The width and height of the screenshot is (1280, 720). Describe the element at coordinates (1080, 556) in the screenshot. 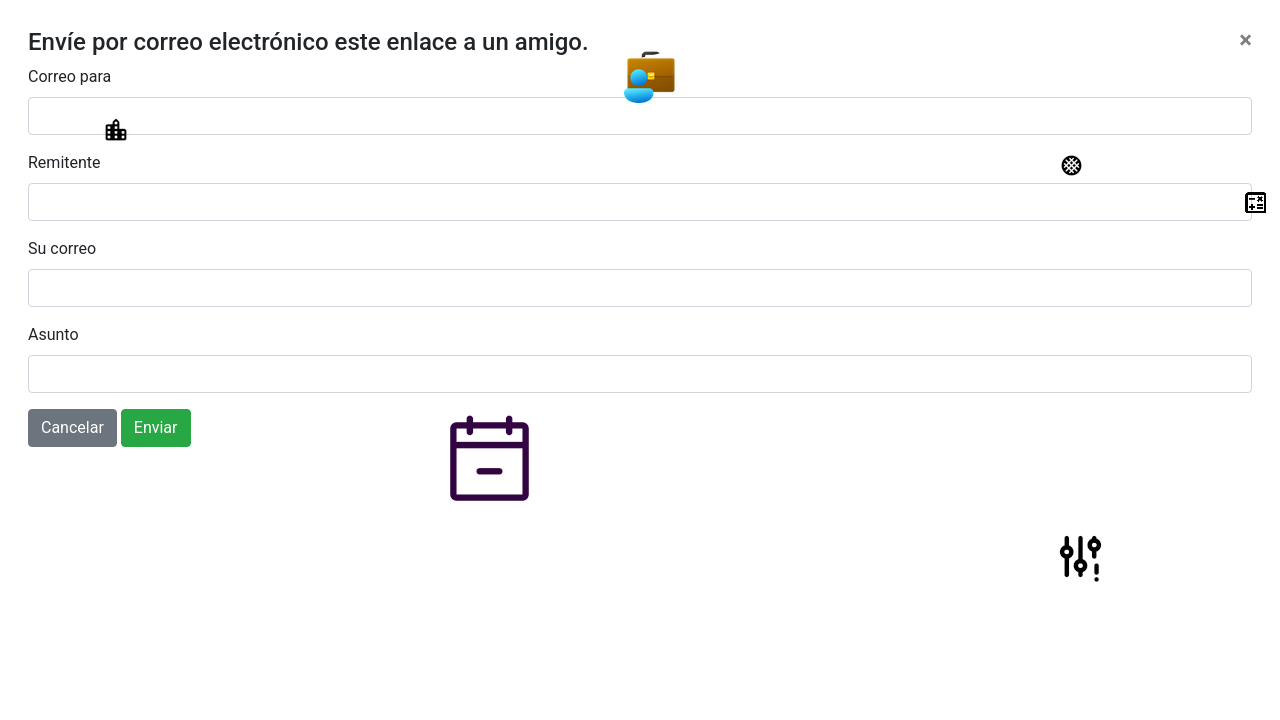

I see `settings require attention or action` at that location.